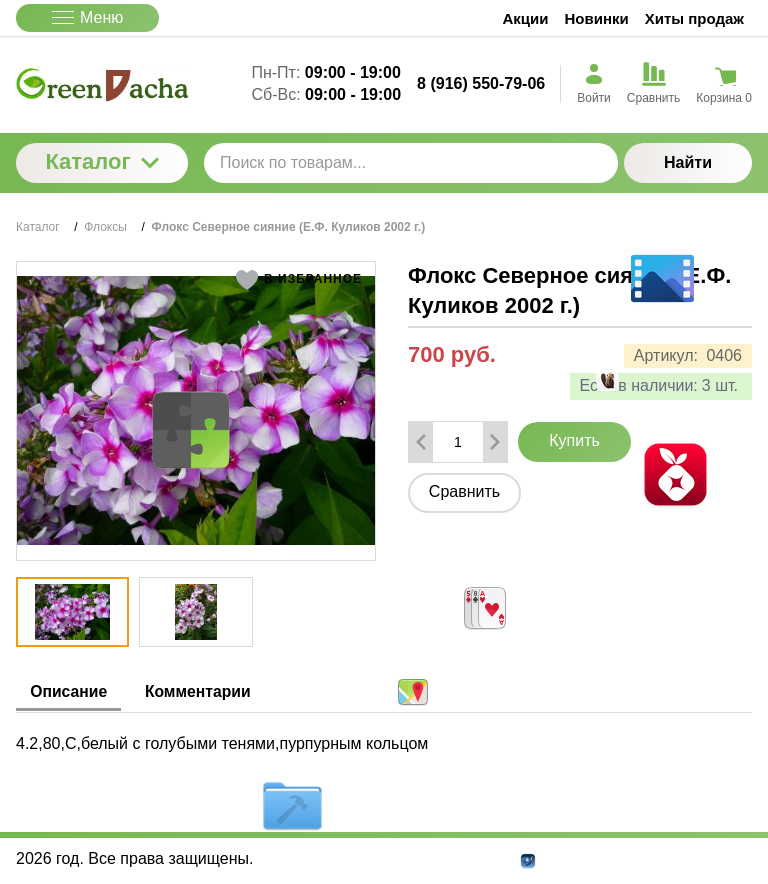 The width and height of the screenshot is (768, 884). What do you see at coordinates (662, 278) in the screenshot?
I see `open the video editor app` at bounding box center [662, 278].